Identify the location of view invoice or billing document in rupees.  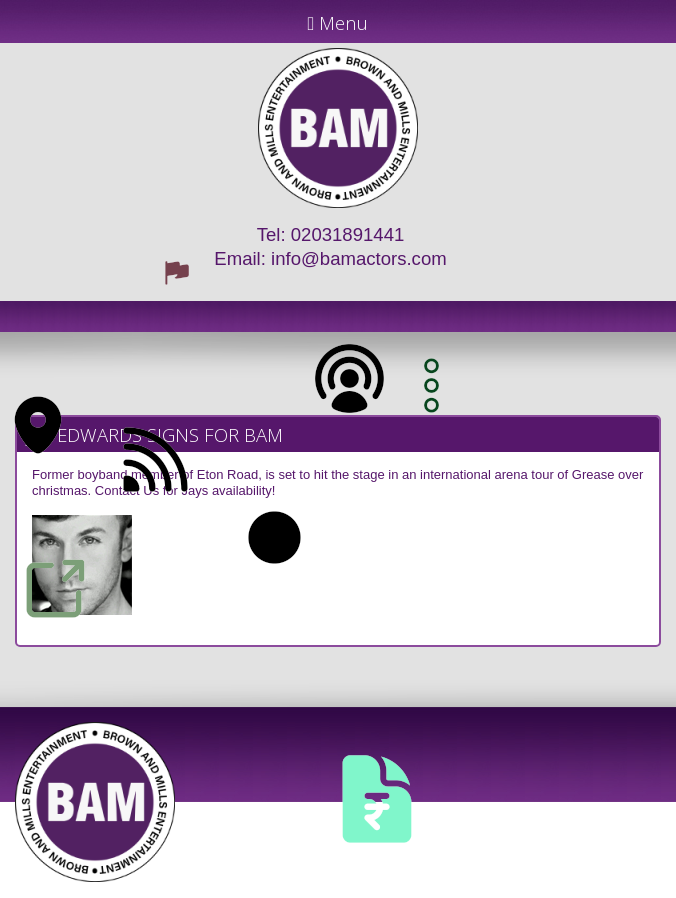
(377, 799).